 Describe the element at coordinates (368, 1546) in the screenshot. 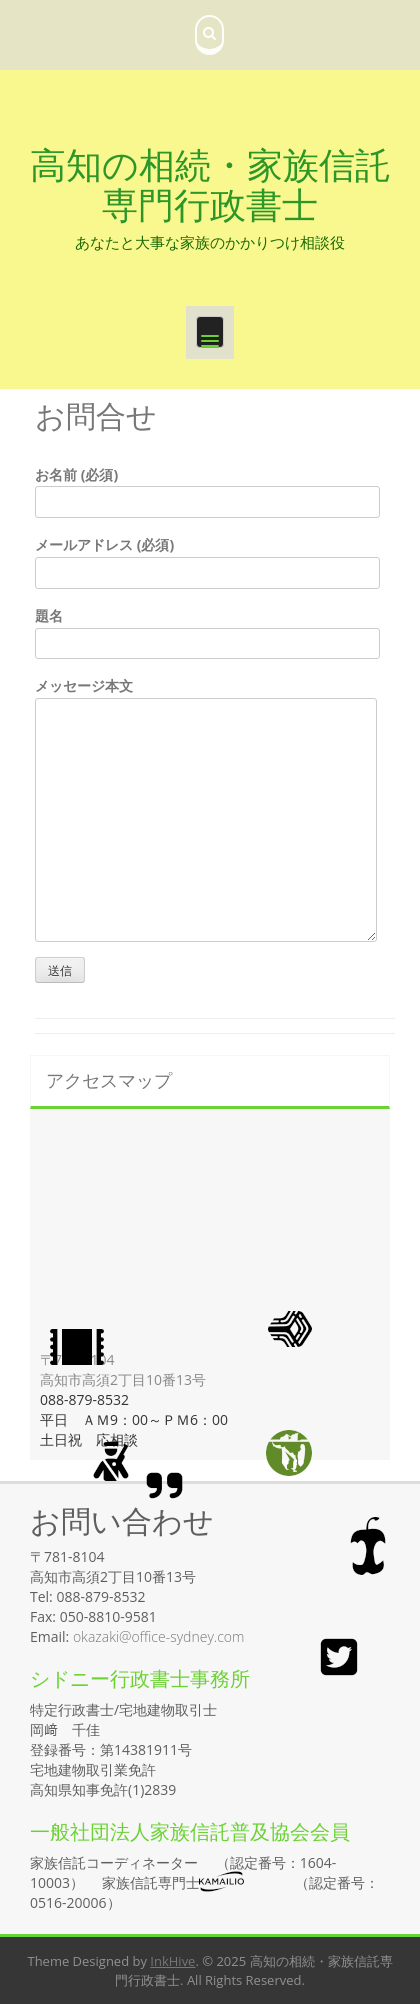

I see `nf-core bioinformatics workflow community logo` at that location.